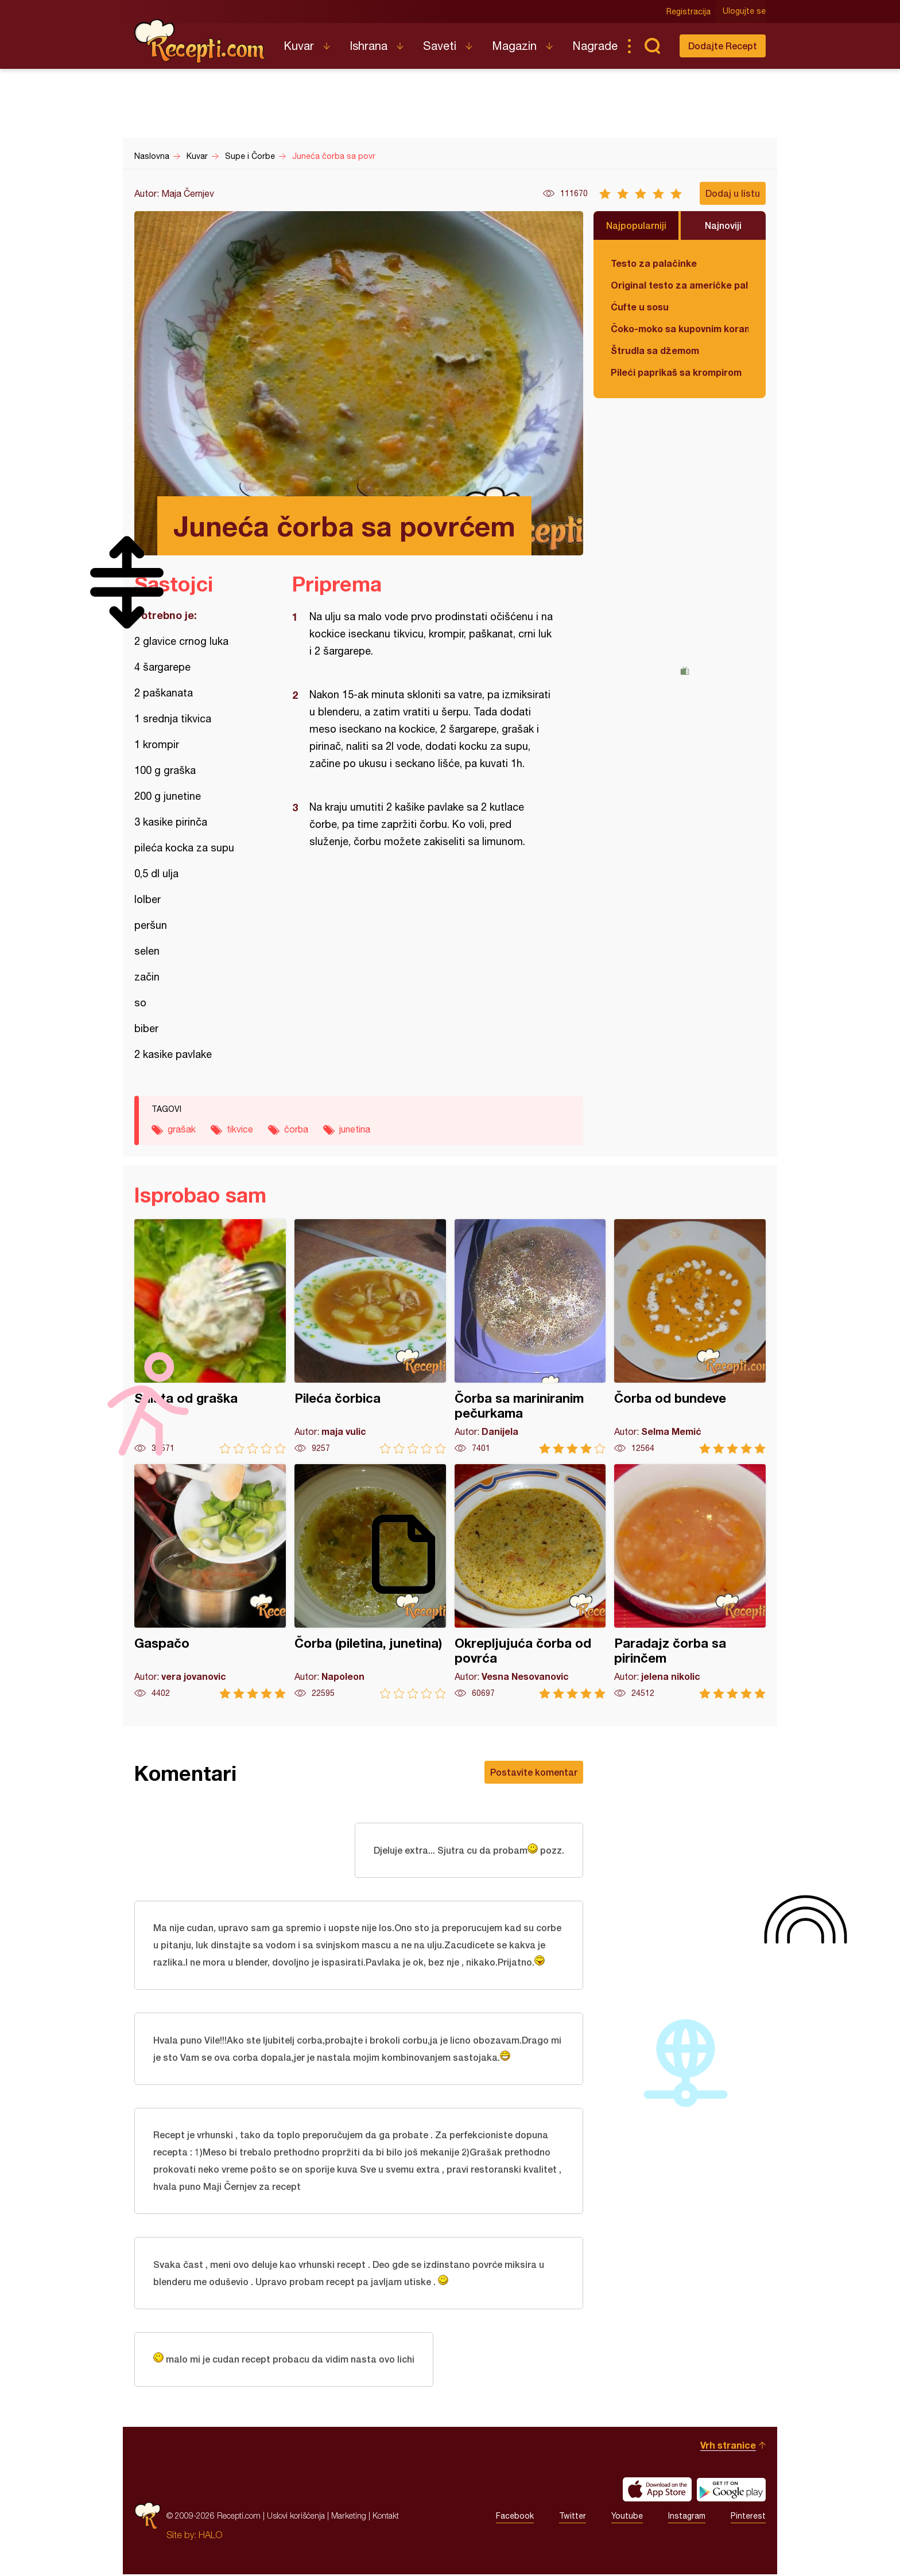 This screenshot has width=900, height=2576. What do you see at coordinates (685, 671) in the screenshot?
I see `access TV or video streaming content` at bounding box center [685, 671].